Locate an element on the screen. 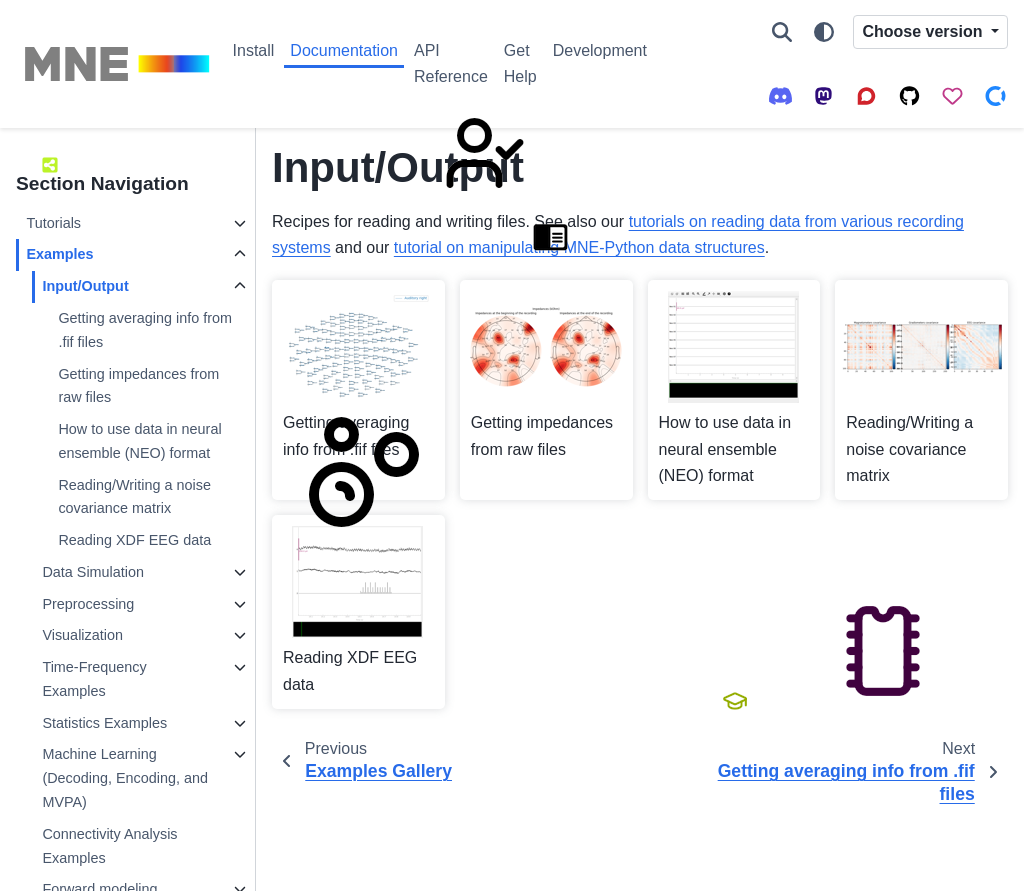  verify or approve a user account is located at coordinates (485, 153).